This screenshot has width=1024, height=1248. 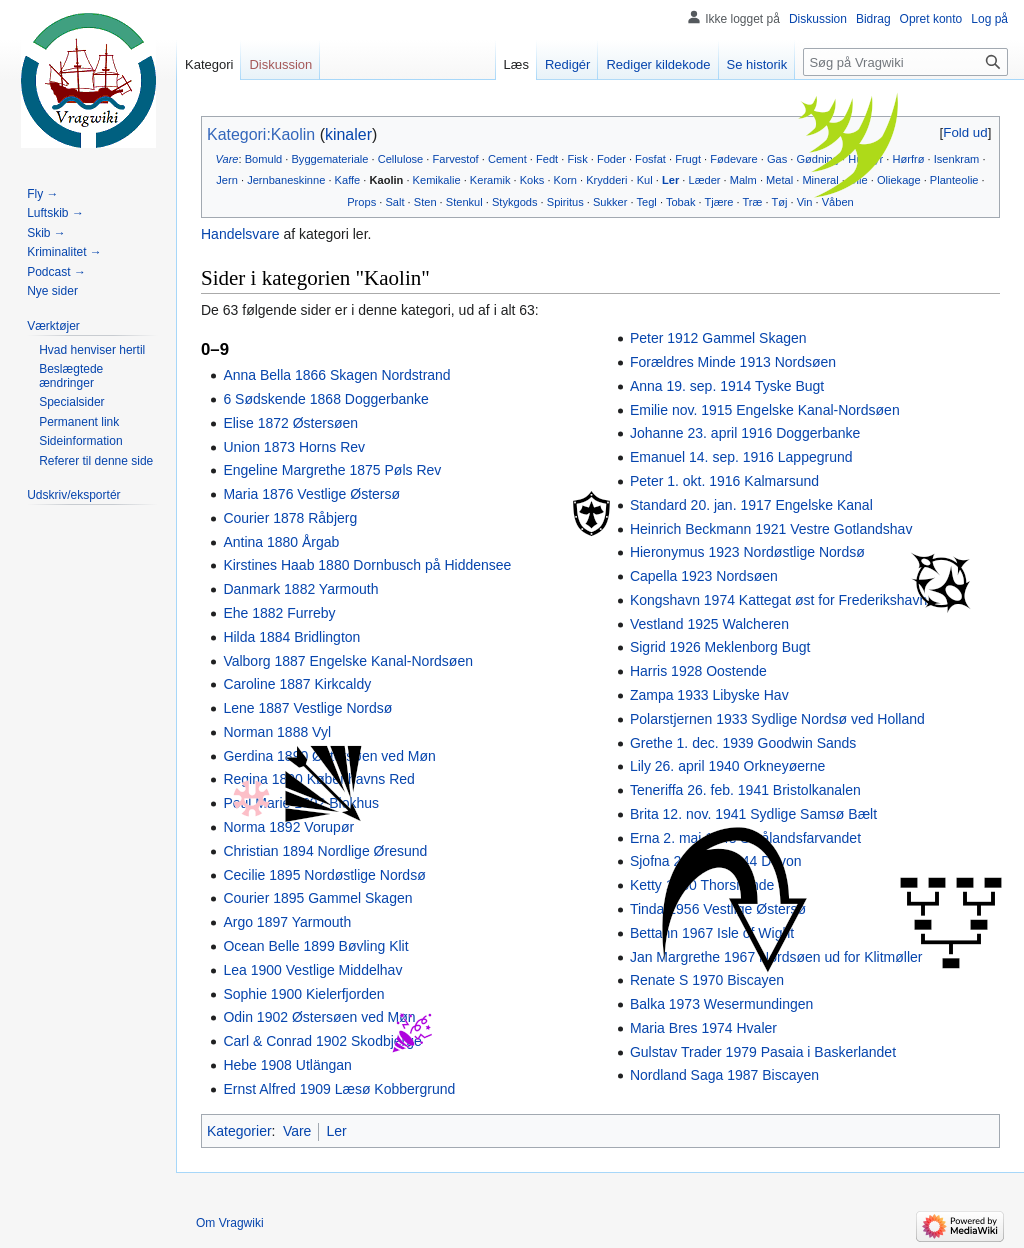 What do you see at coordinates (323, 784) in the screenshot?
I see `activate piercing or armor-penetrating attack` at bounding box center [323, 784].